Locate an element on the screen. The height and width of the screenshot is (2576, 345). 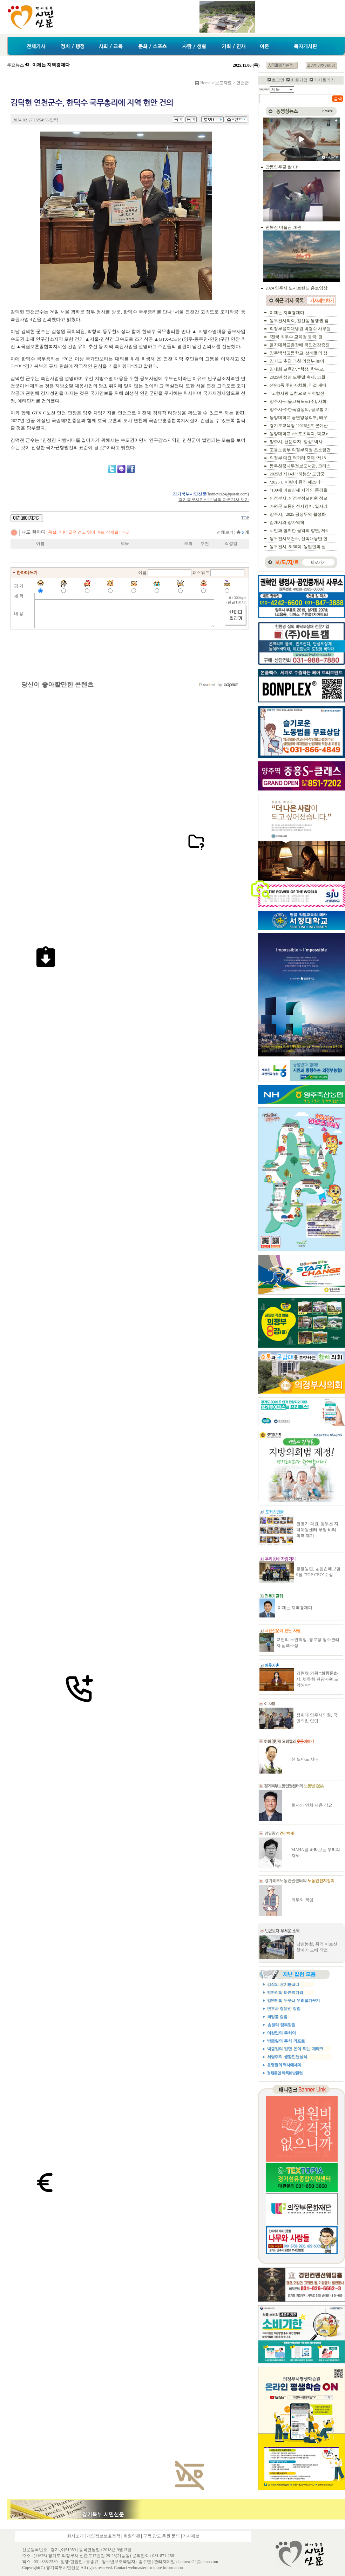
search photos or images is located at coordinates (260, 888).